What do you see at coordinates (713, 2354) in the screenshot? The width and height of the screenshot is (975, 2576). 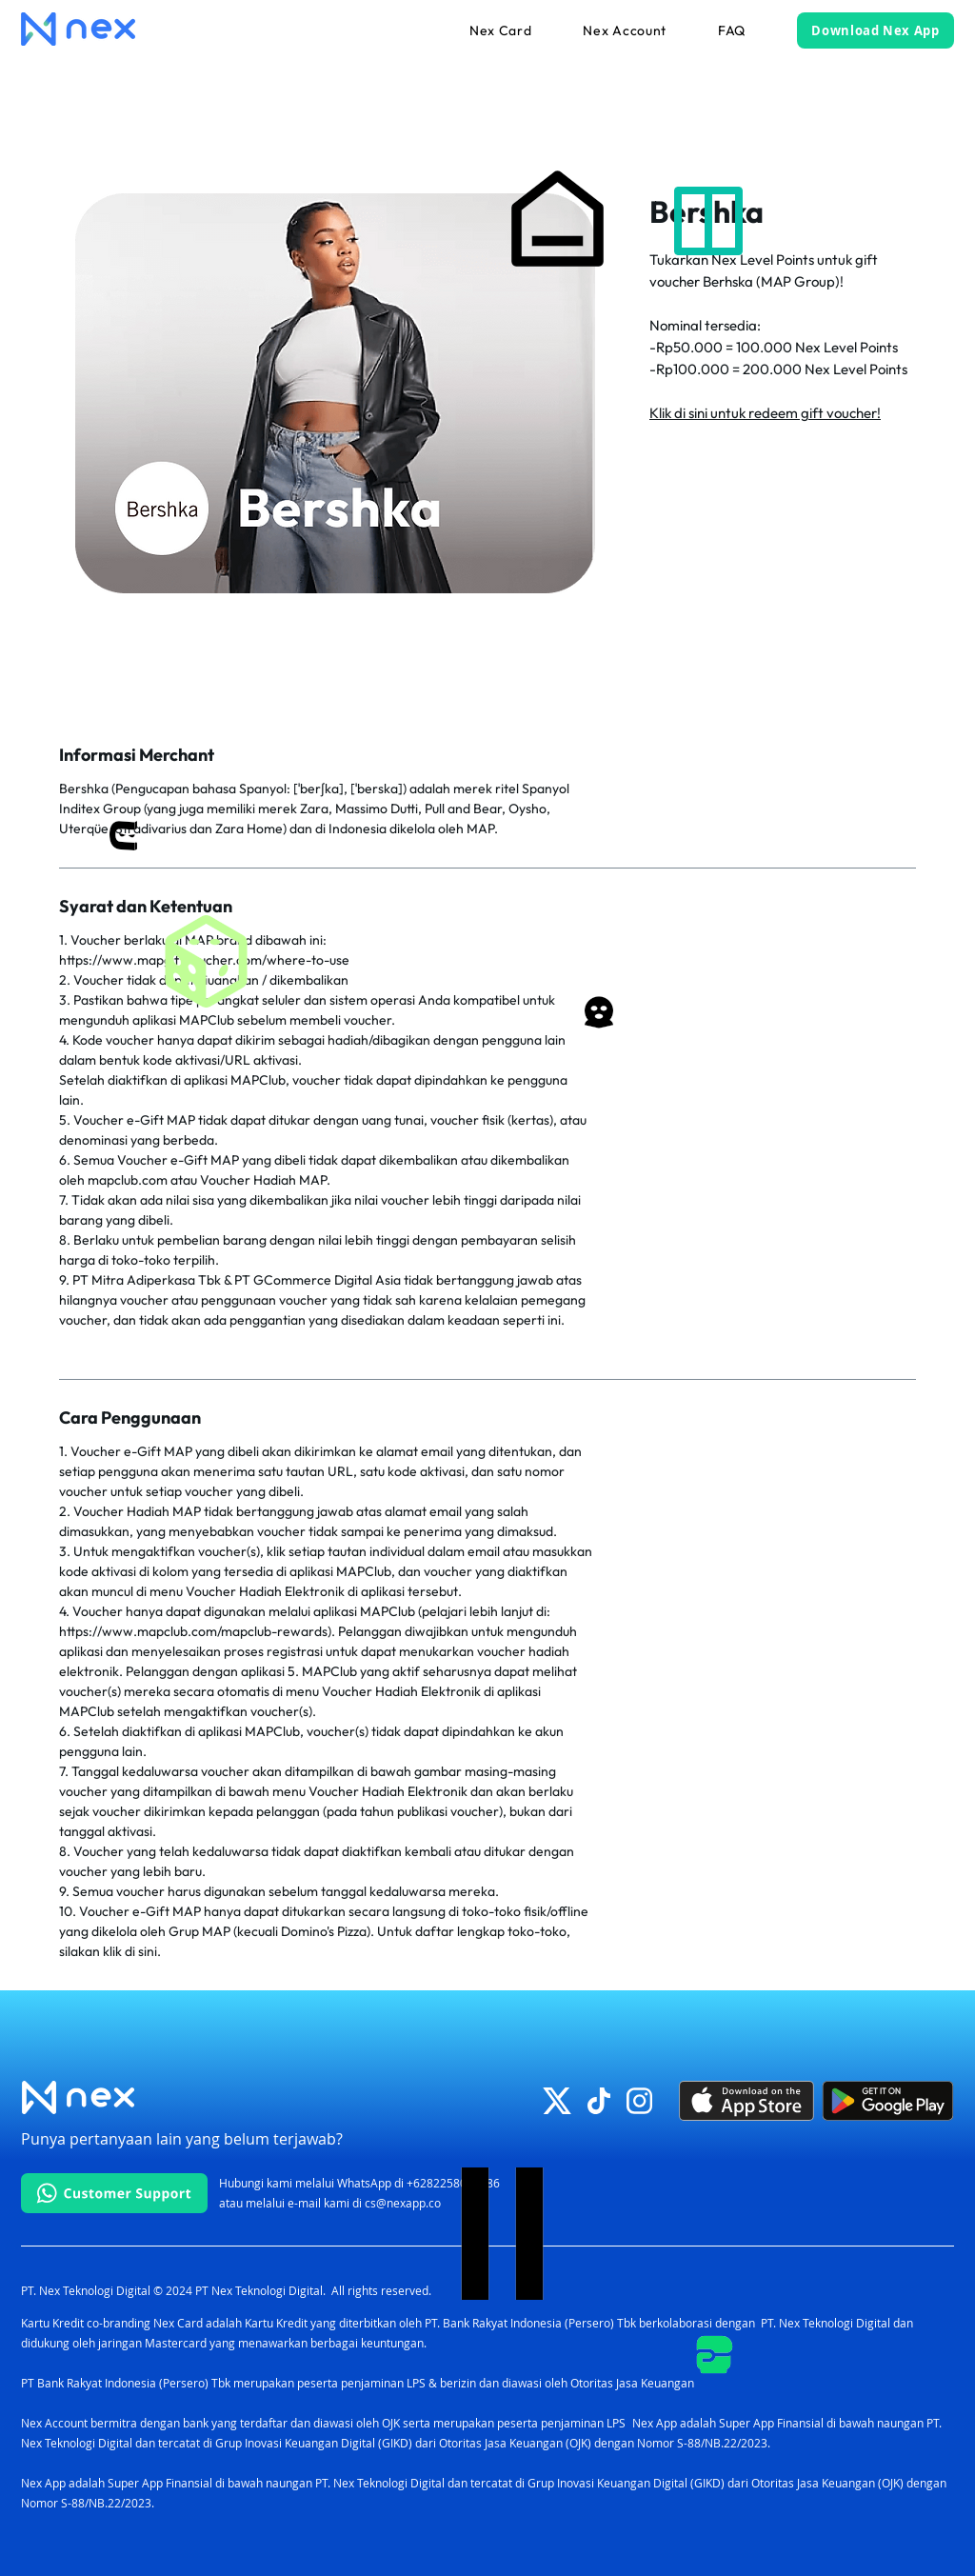 I see `access boxing or combat sports content` at bounding box center [713, 2354].